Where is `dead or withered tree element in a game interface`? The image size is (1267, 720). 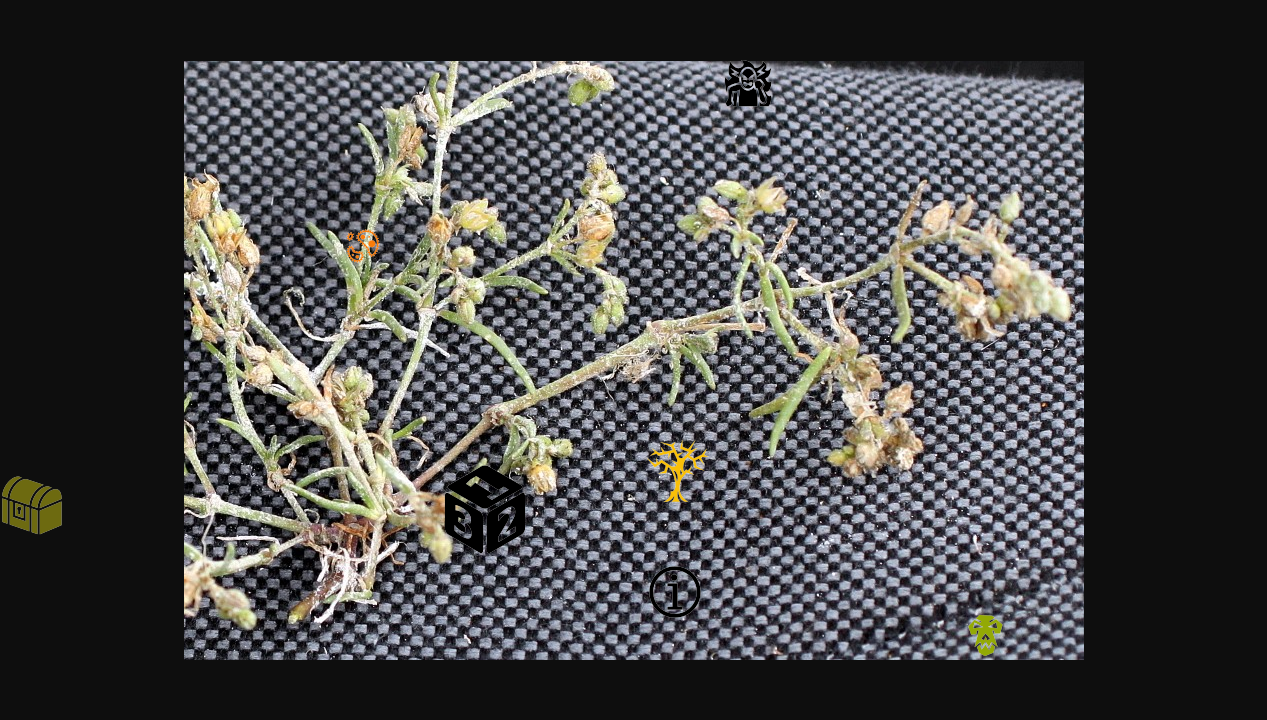 dead or withered tree element in a game interface is located at coordinates (678, 471).